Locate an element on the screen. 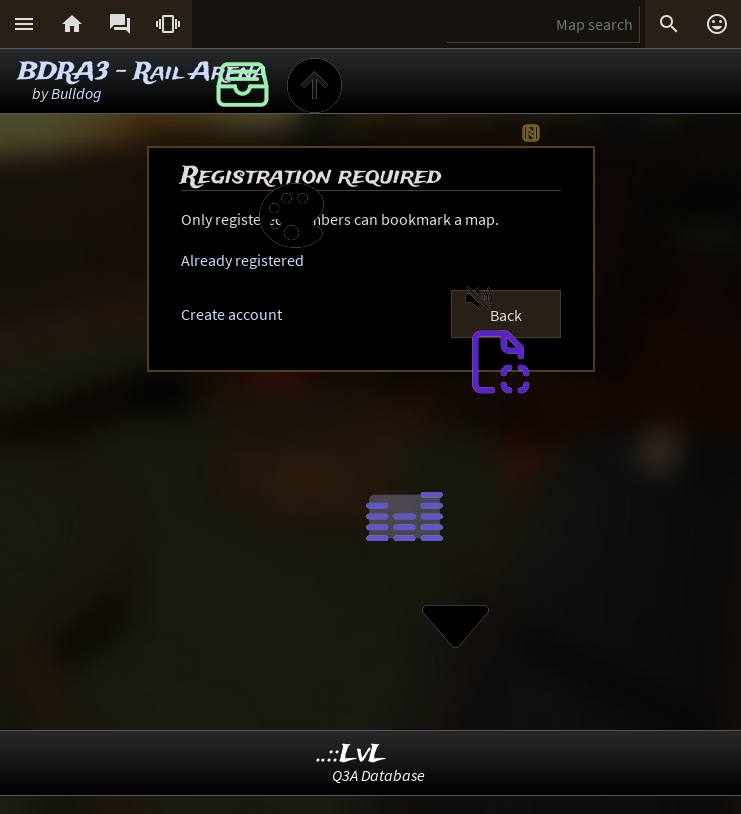 The width and height of the screenshot is (741, 814). view inbox or received files is located at coordinates (242, 84).